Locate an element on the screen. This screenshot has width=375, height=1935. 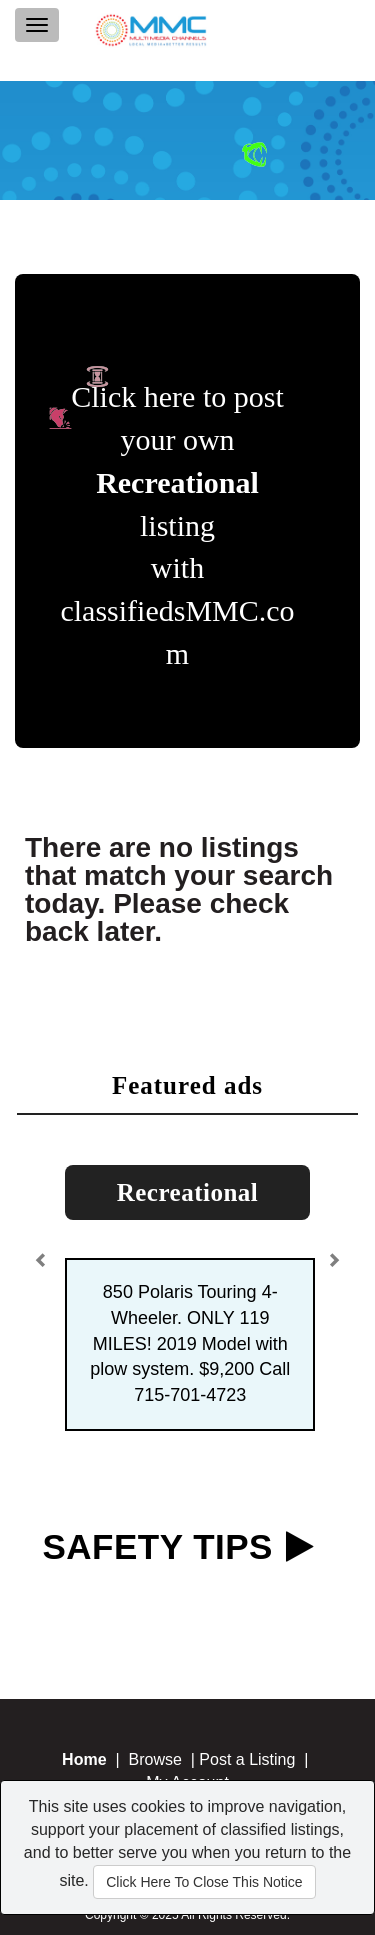
indicates a beast or creature type in a game interface is located at coordinates (254, 154).